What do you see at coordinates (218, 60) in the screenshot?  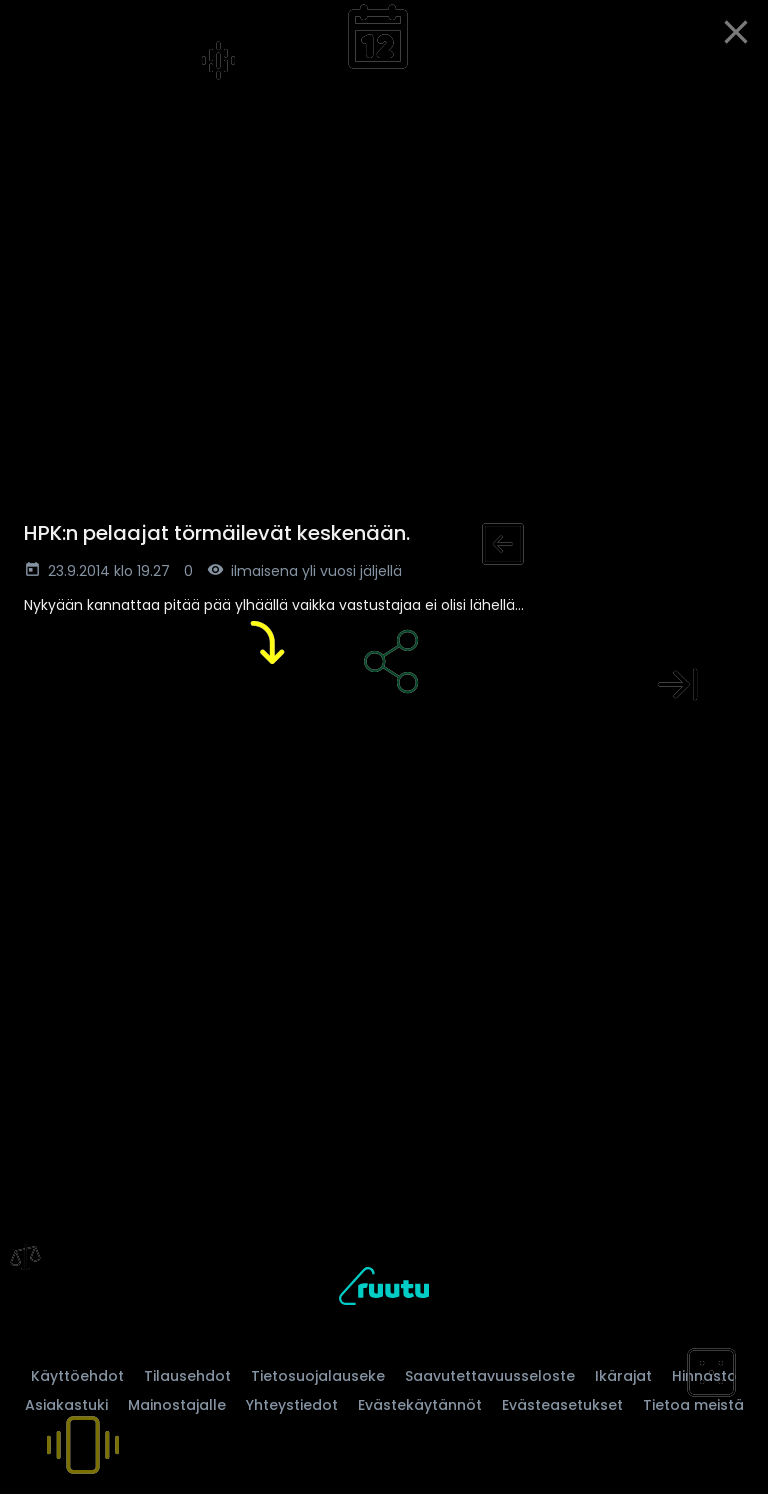 I see `open google podcasts app` at bounding box center [218, 60].